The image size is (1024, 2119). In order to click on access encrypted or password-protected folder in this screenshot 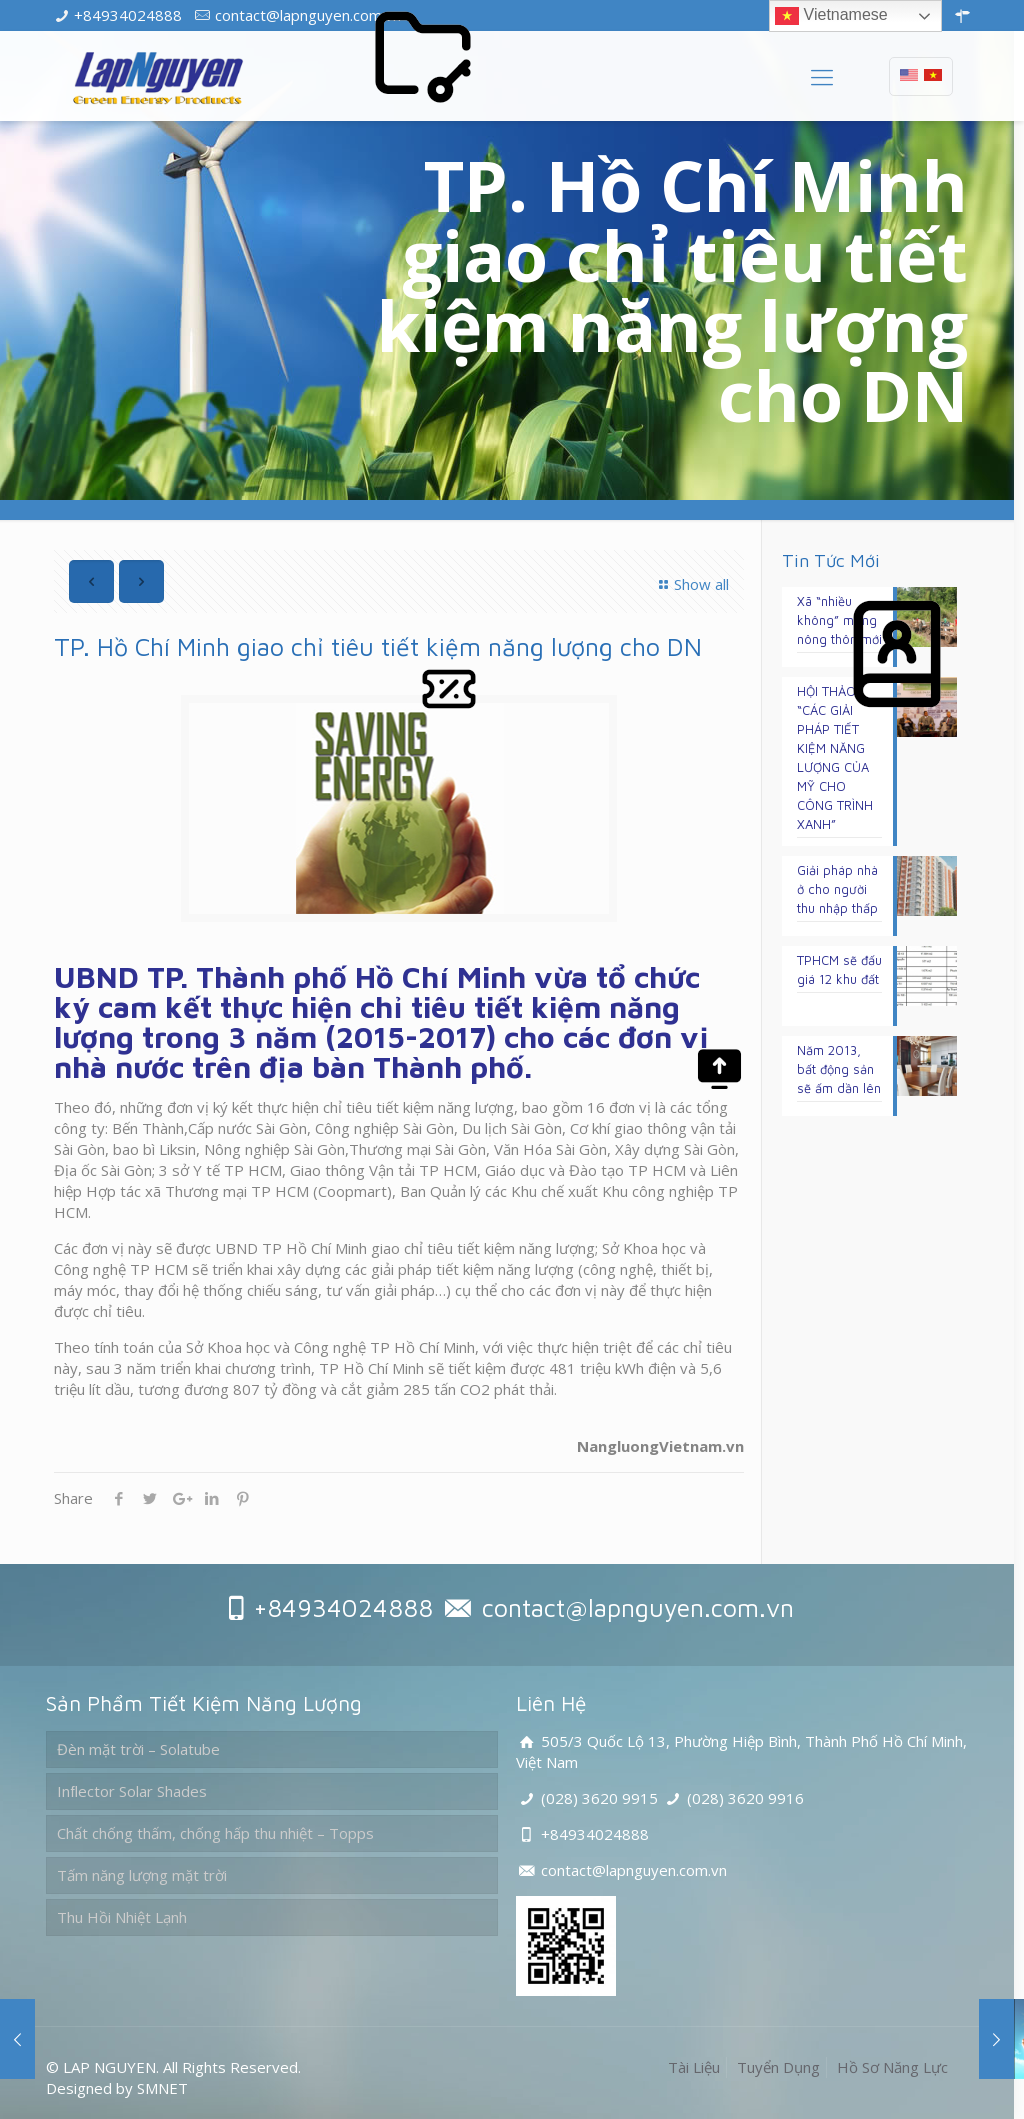, I will do `click(423, 55)`.